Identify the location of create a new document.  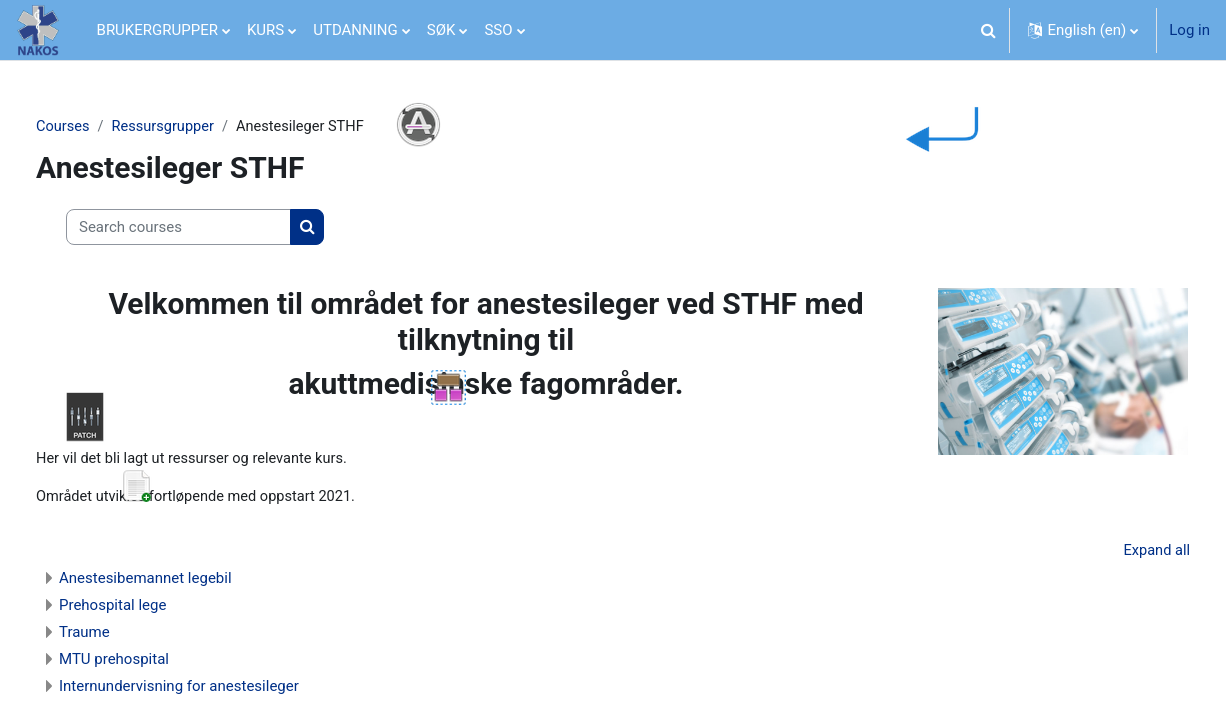
(136, 485).